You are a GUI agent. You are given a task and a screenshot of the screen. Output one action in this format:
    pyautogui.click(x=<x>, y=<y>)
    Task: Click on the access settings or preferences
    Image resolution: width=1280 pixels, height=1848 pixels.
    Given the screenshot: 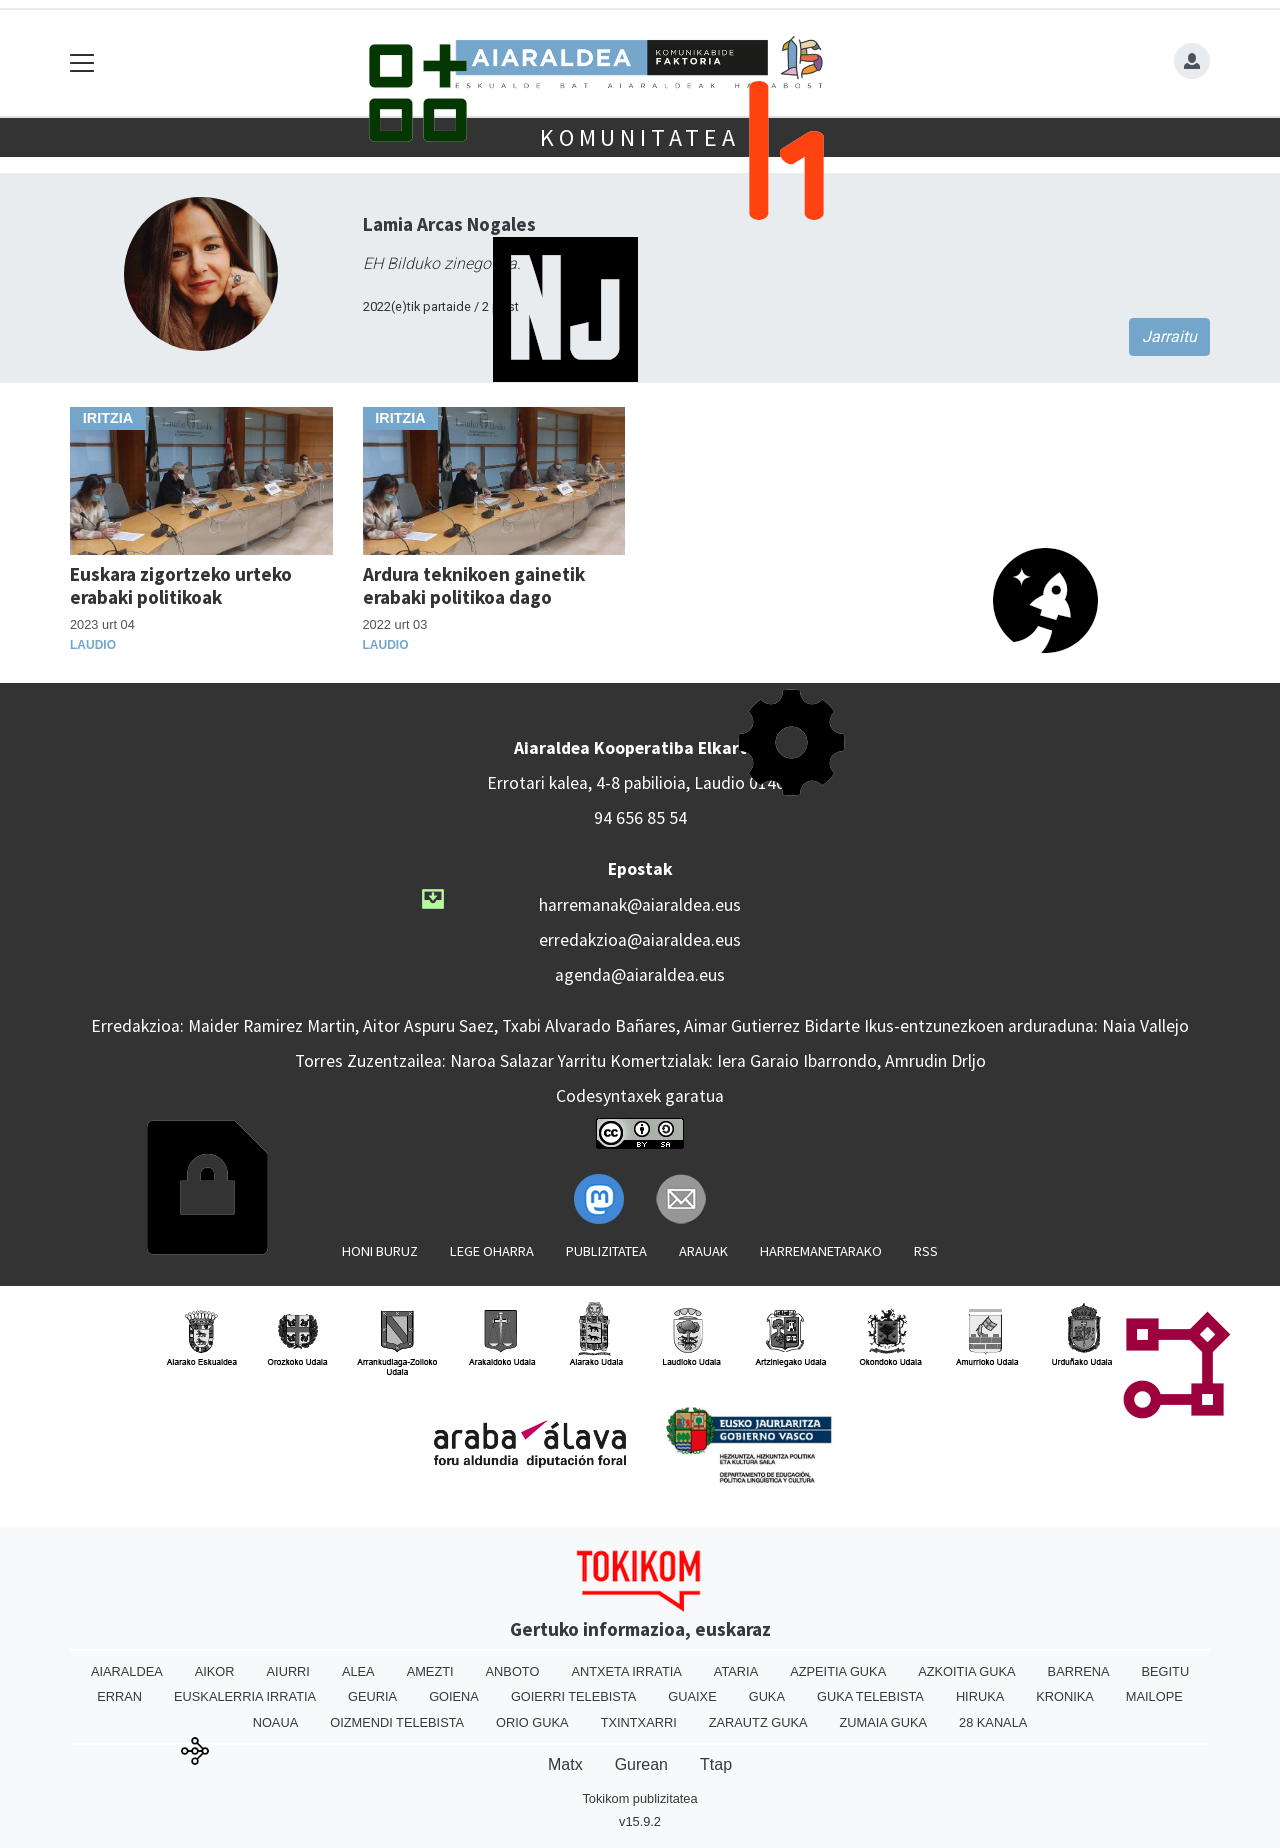 What is the action you would take?
    pyautogui.click(x=791, y=742)
    